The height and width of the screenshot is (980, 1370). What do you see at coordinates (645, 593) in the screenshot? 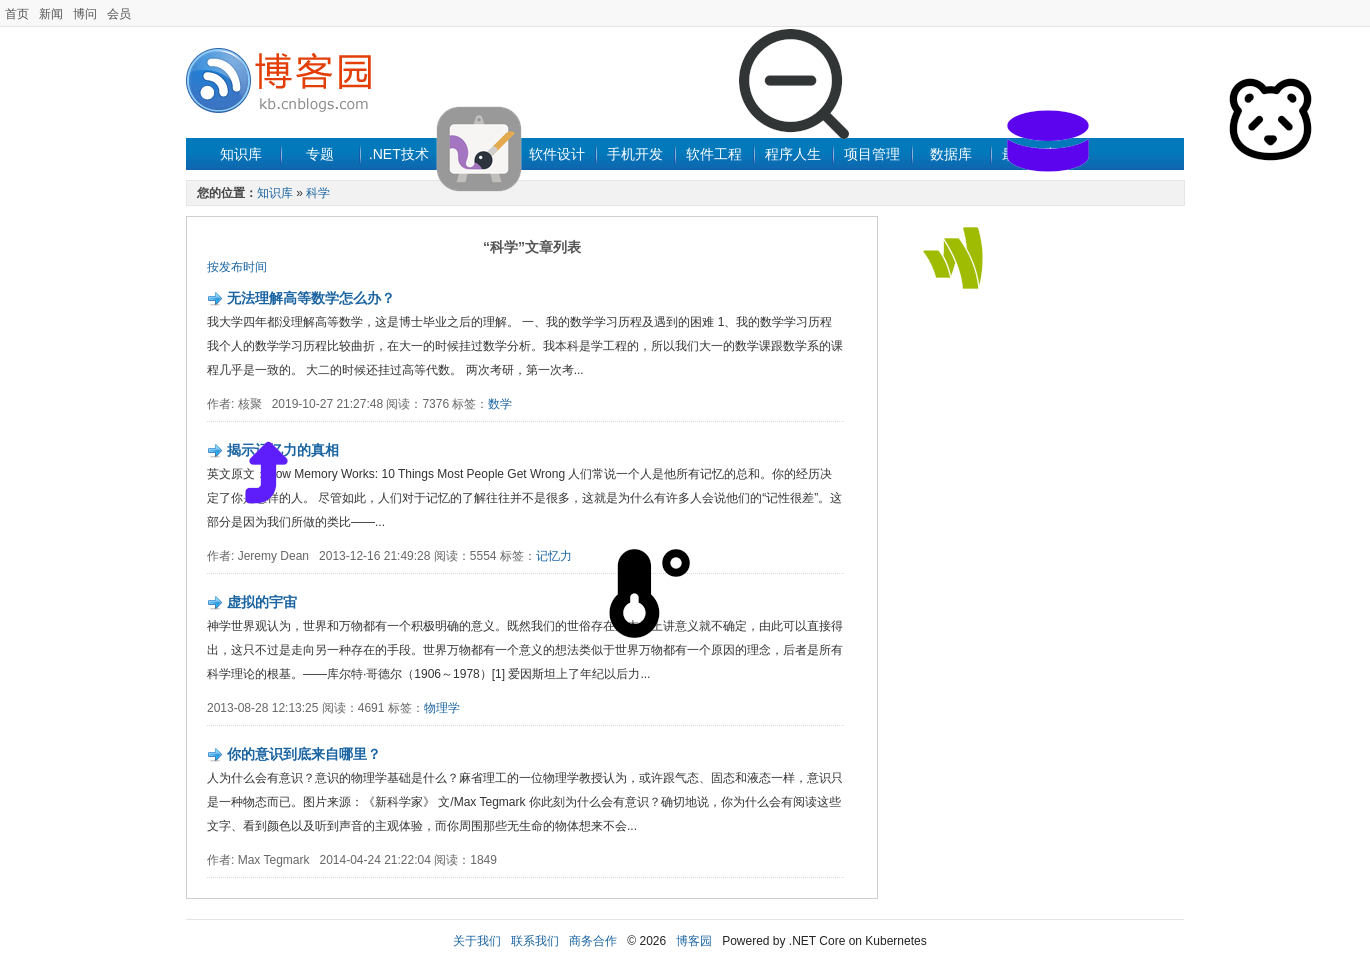
I see `indicates low temperature reading` at bounding box center [645, 593].